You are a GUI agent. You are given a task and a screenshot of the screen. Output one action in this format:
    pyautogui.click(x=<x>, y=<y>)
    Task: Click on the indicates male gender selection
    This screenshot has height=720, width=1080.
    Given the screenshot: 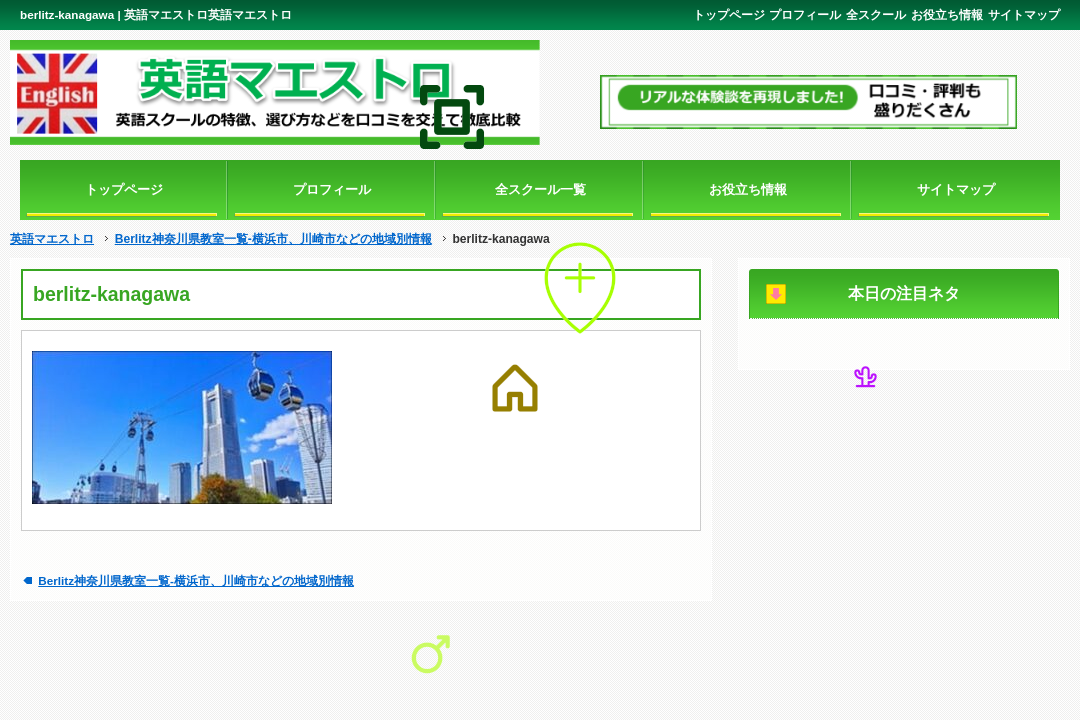 What is the action you would take?
    pyautogui.click(x=431, y=653)
    